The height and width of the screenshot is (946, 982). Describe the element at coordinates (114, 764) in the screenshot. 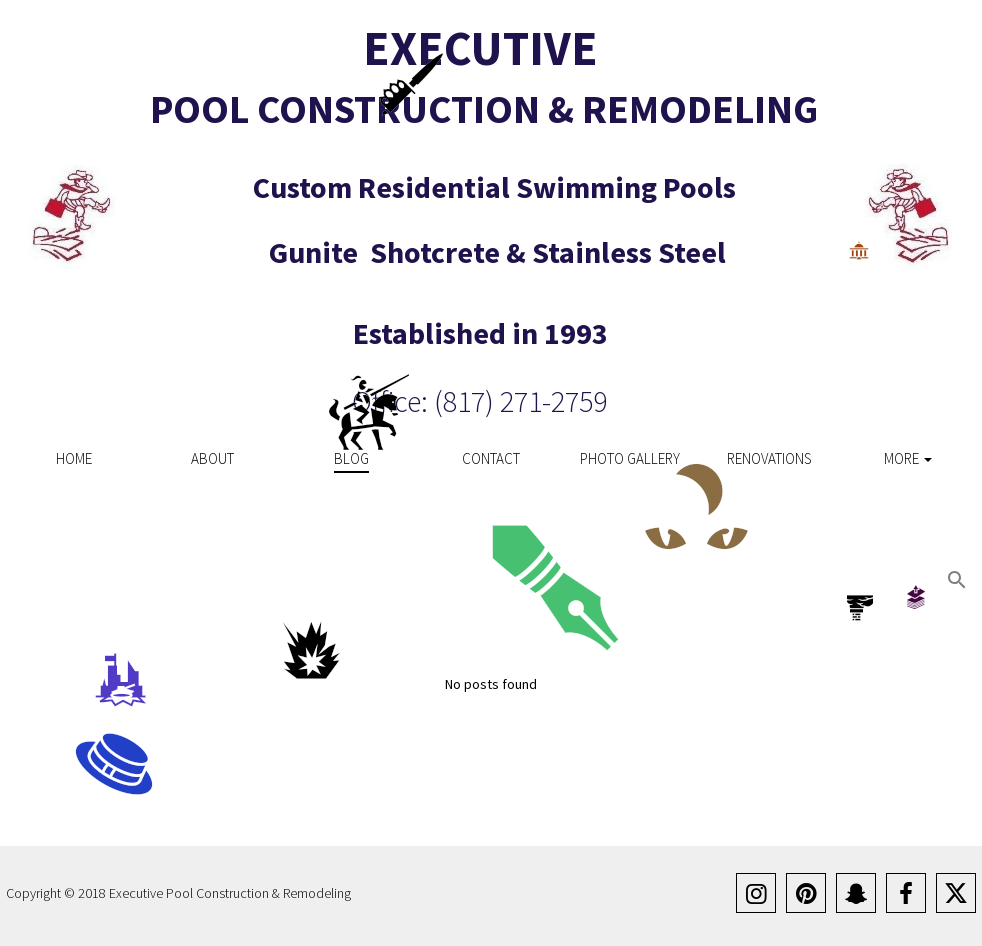

I see `select a hat accessory for your character` at that location.